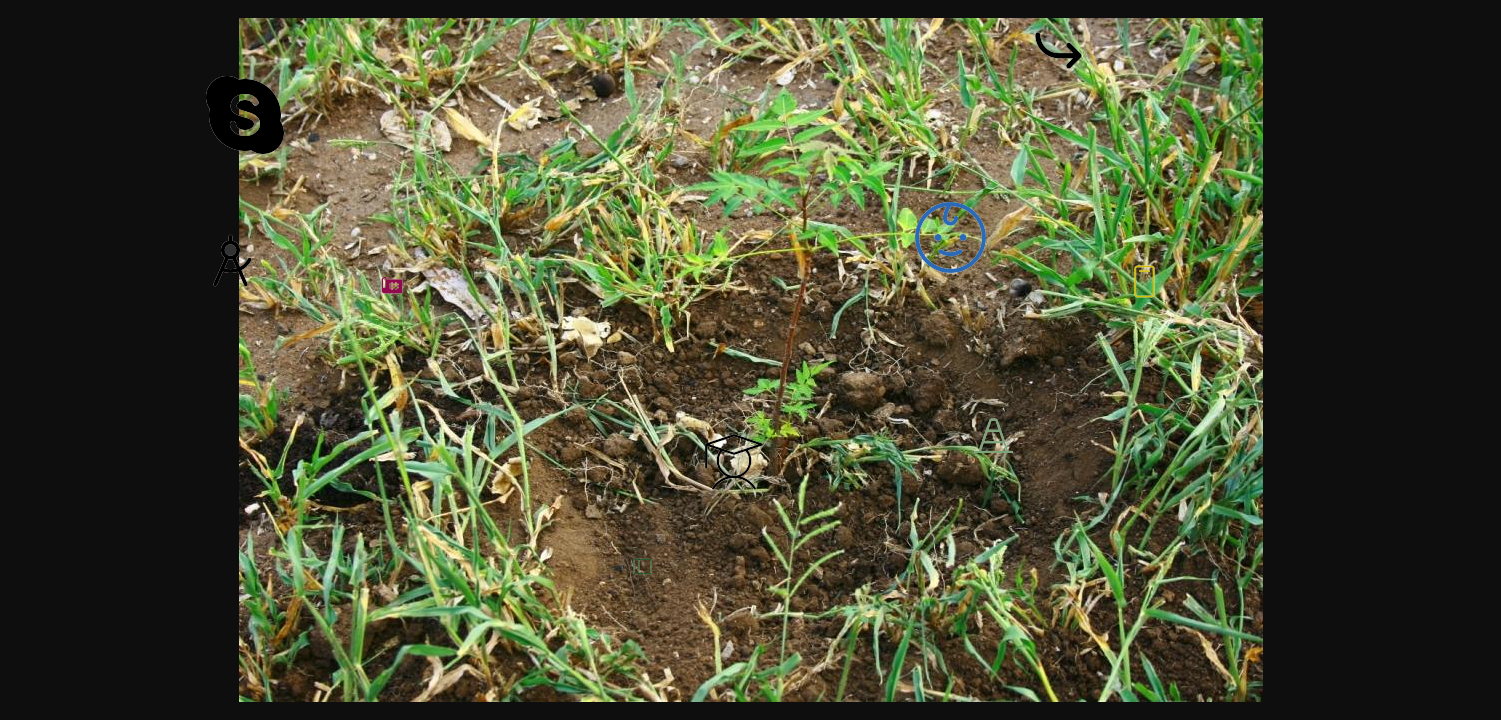  What do you see at coordinates (230, 261) in the screenshot?
I see `access drawing or measurement tools` at bounding box center [230, 261].